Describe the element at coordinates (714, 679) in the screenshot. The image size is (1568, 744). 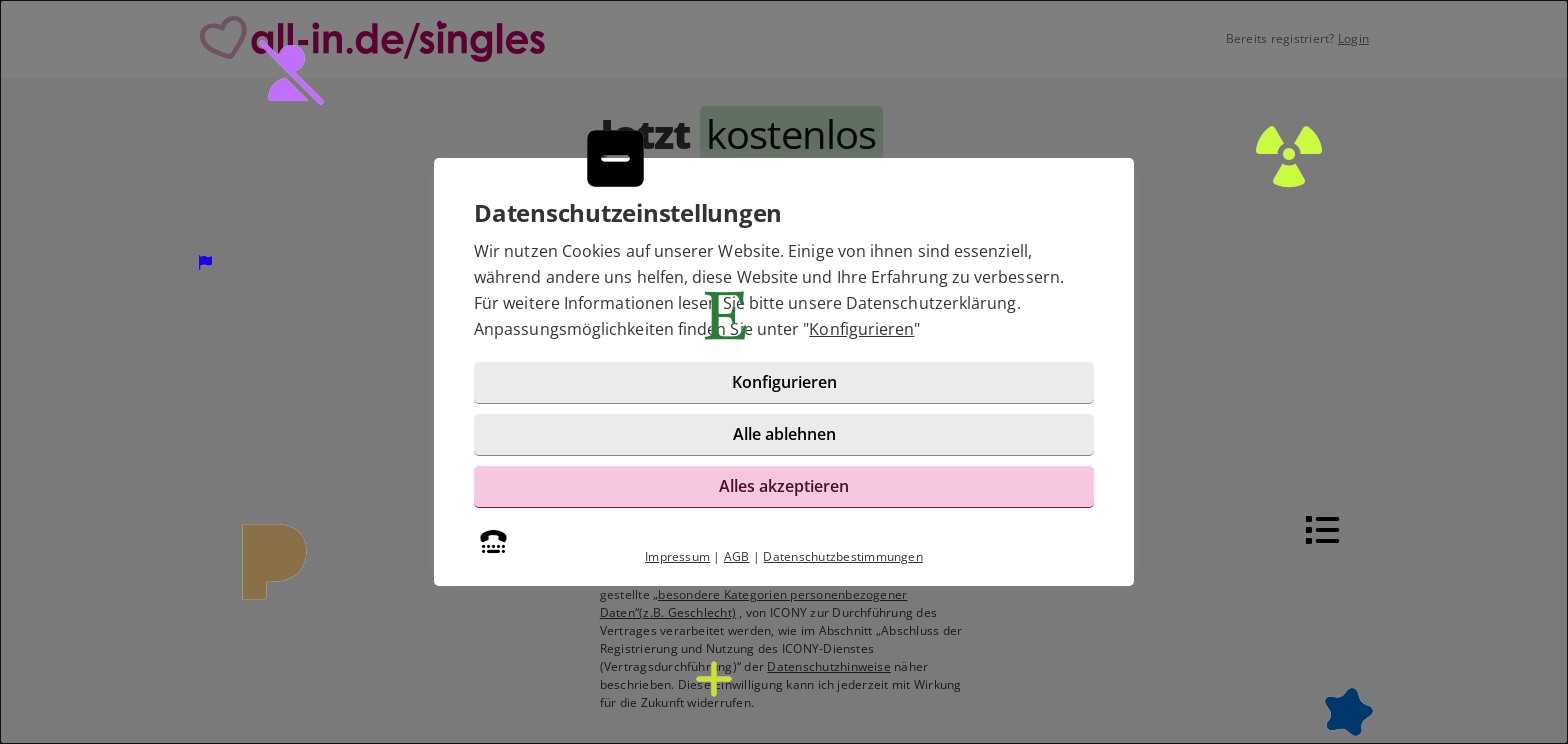
I see `add a new item` at that location.